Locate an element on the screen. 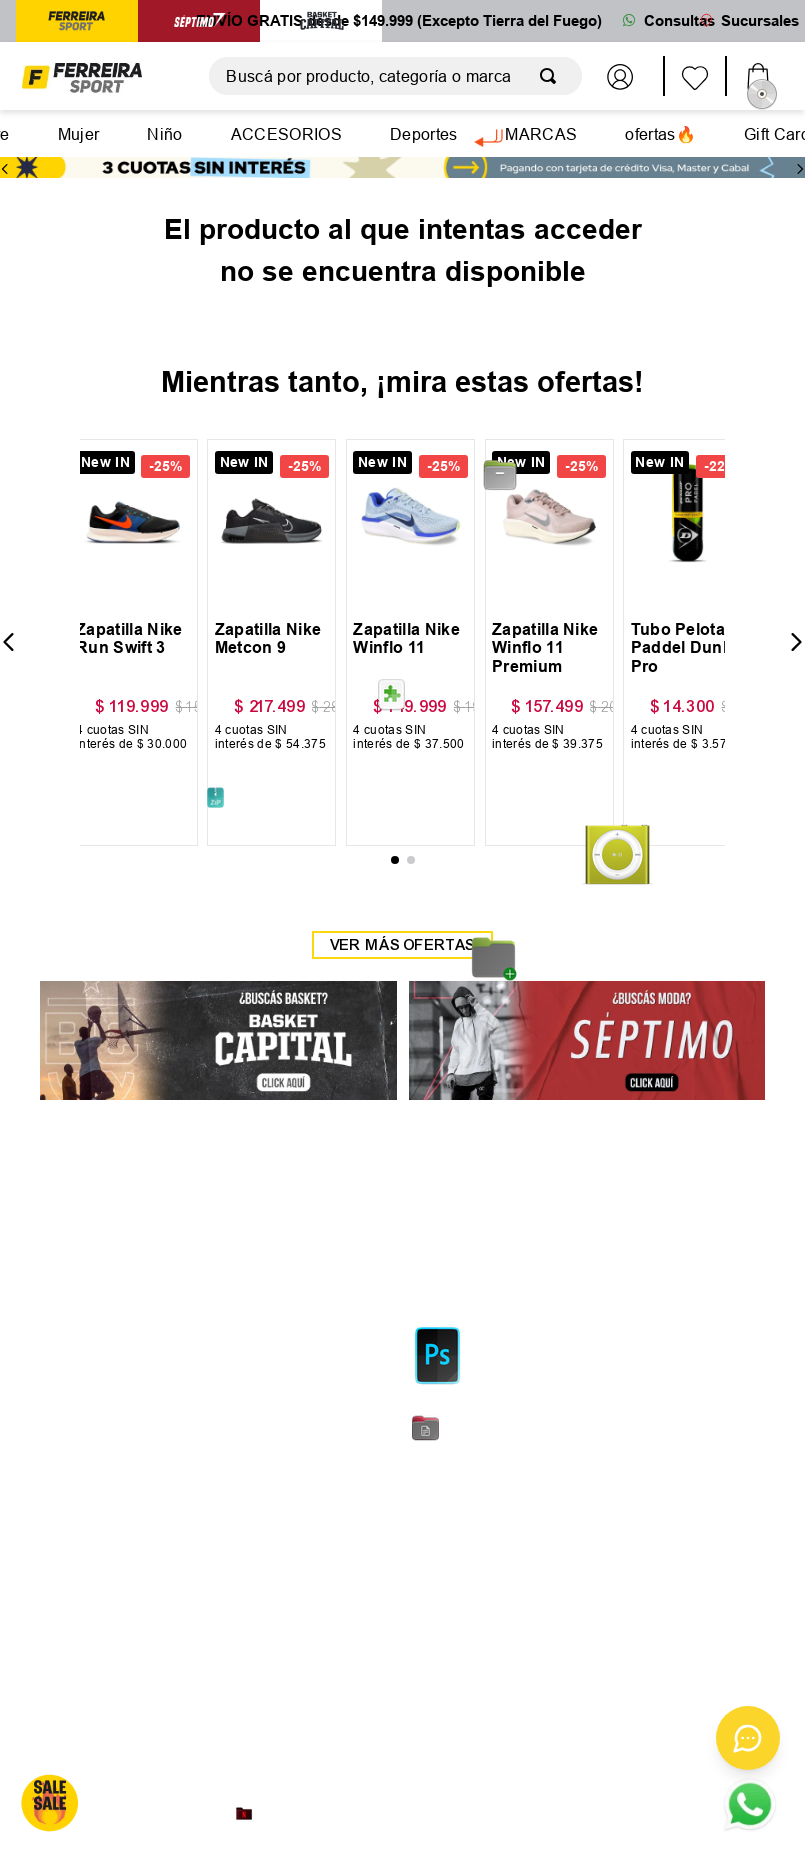 Image resolution: width=805 pixels, height=1860 pixels. compressed zip archive file is located at coordinates (215, 797).